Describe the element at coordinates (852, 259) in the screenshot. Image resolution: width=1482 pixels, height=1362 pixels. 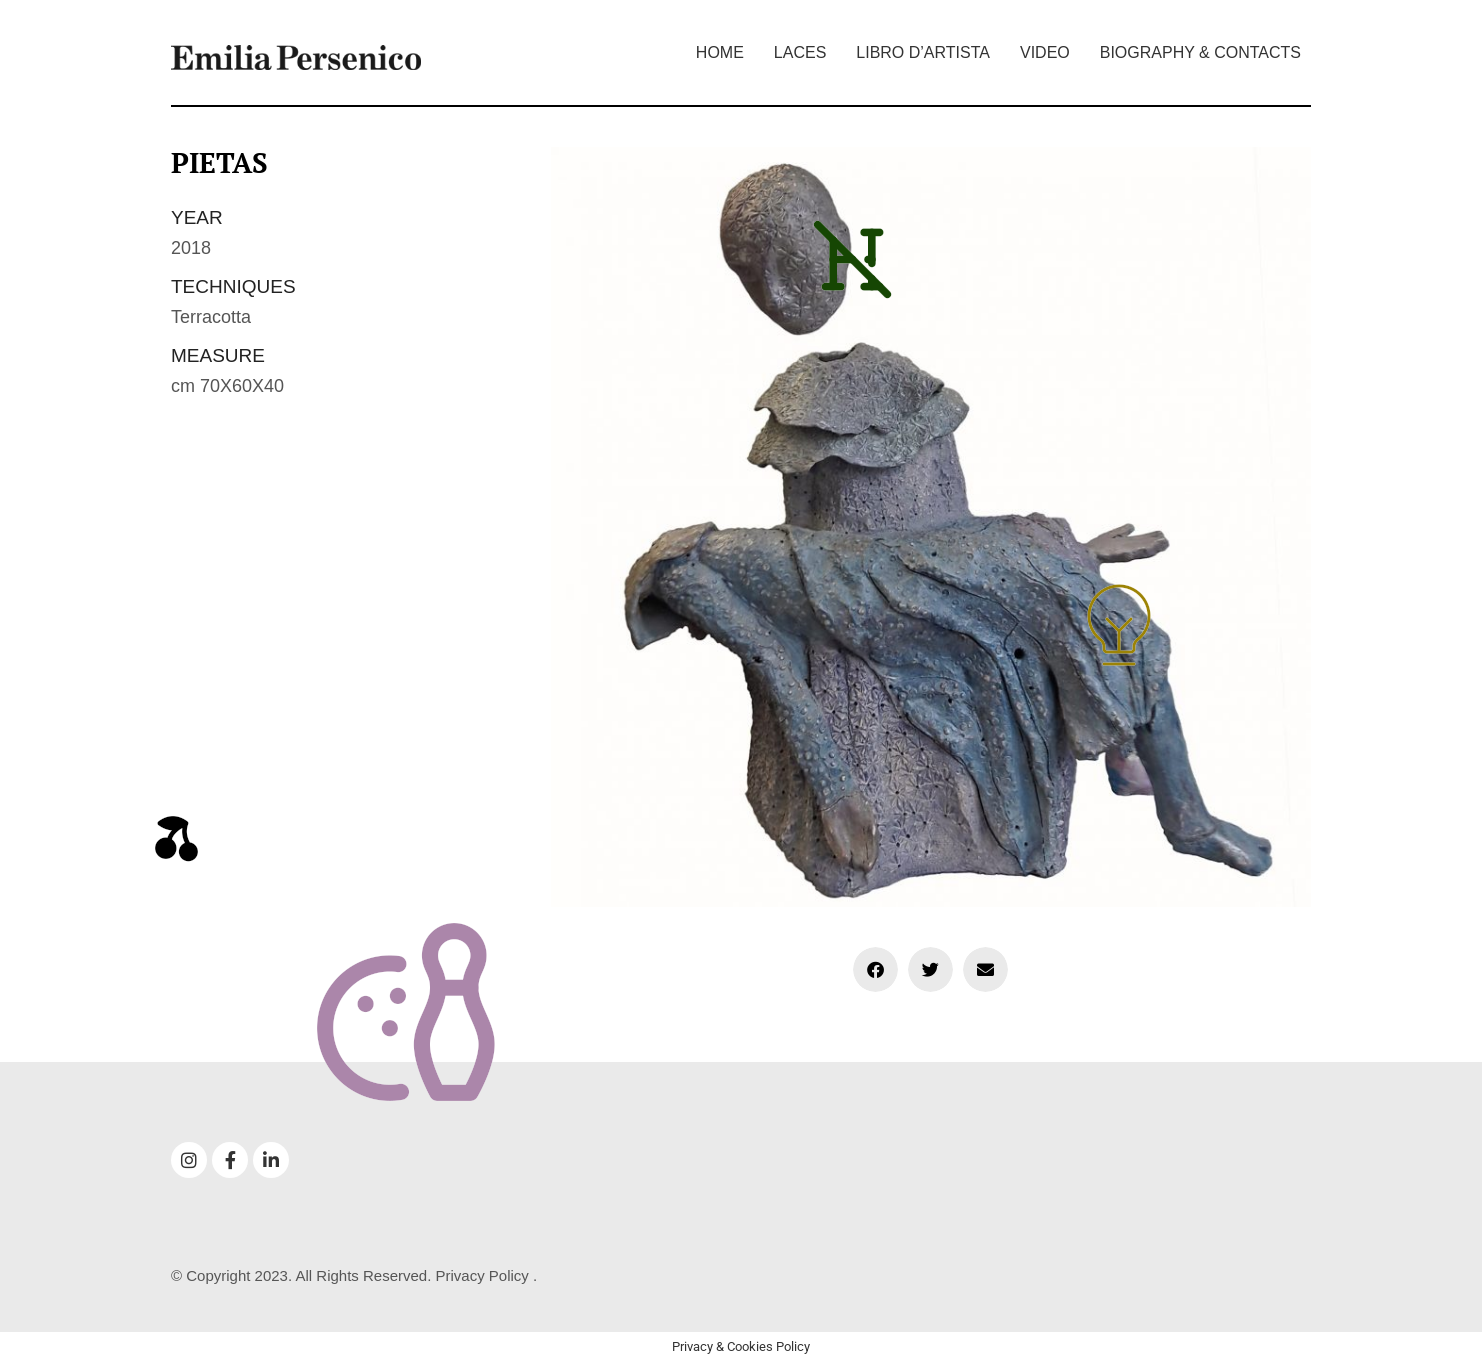
I see `disable heading formatting` at that location.